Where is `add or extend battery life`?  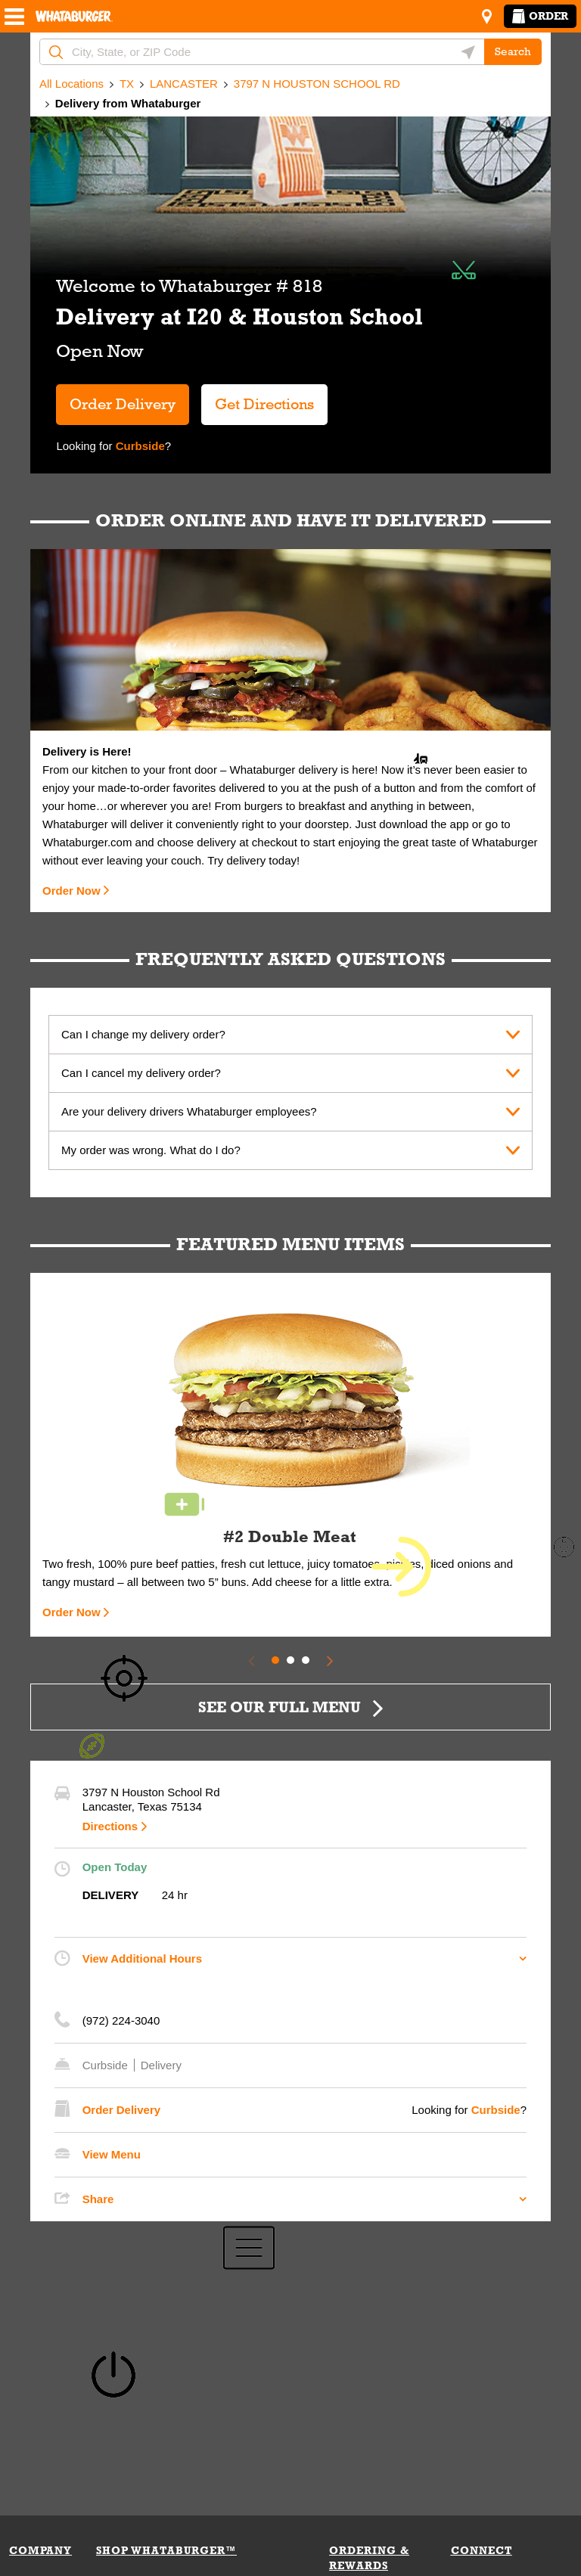 add or extend battery life is located at coordinates (184, 1504).